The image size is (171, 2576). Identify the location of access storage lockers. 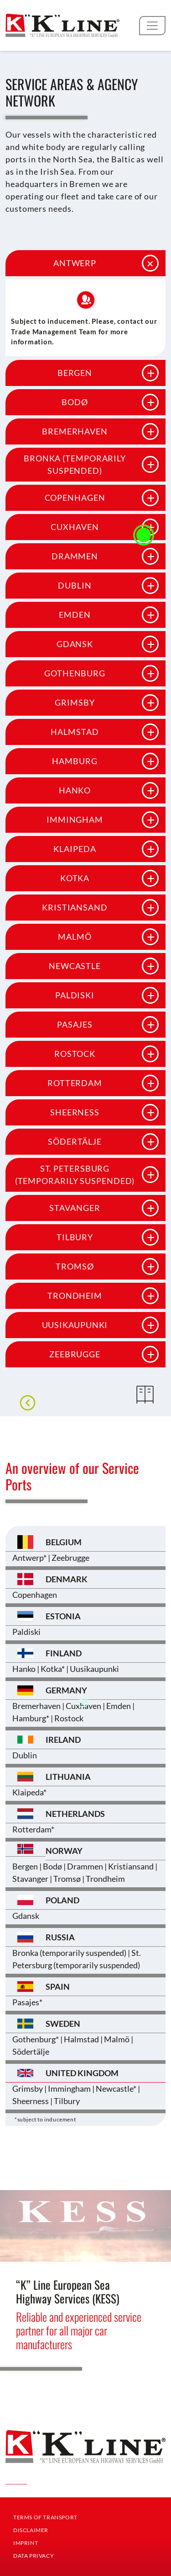
(145, 1394).